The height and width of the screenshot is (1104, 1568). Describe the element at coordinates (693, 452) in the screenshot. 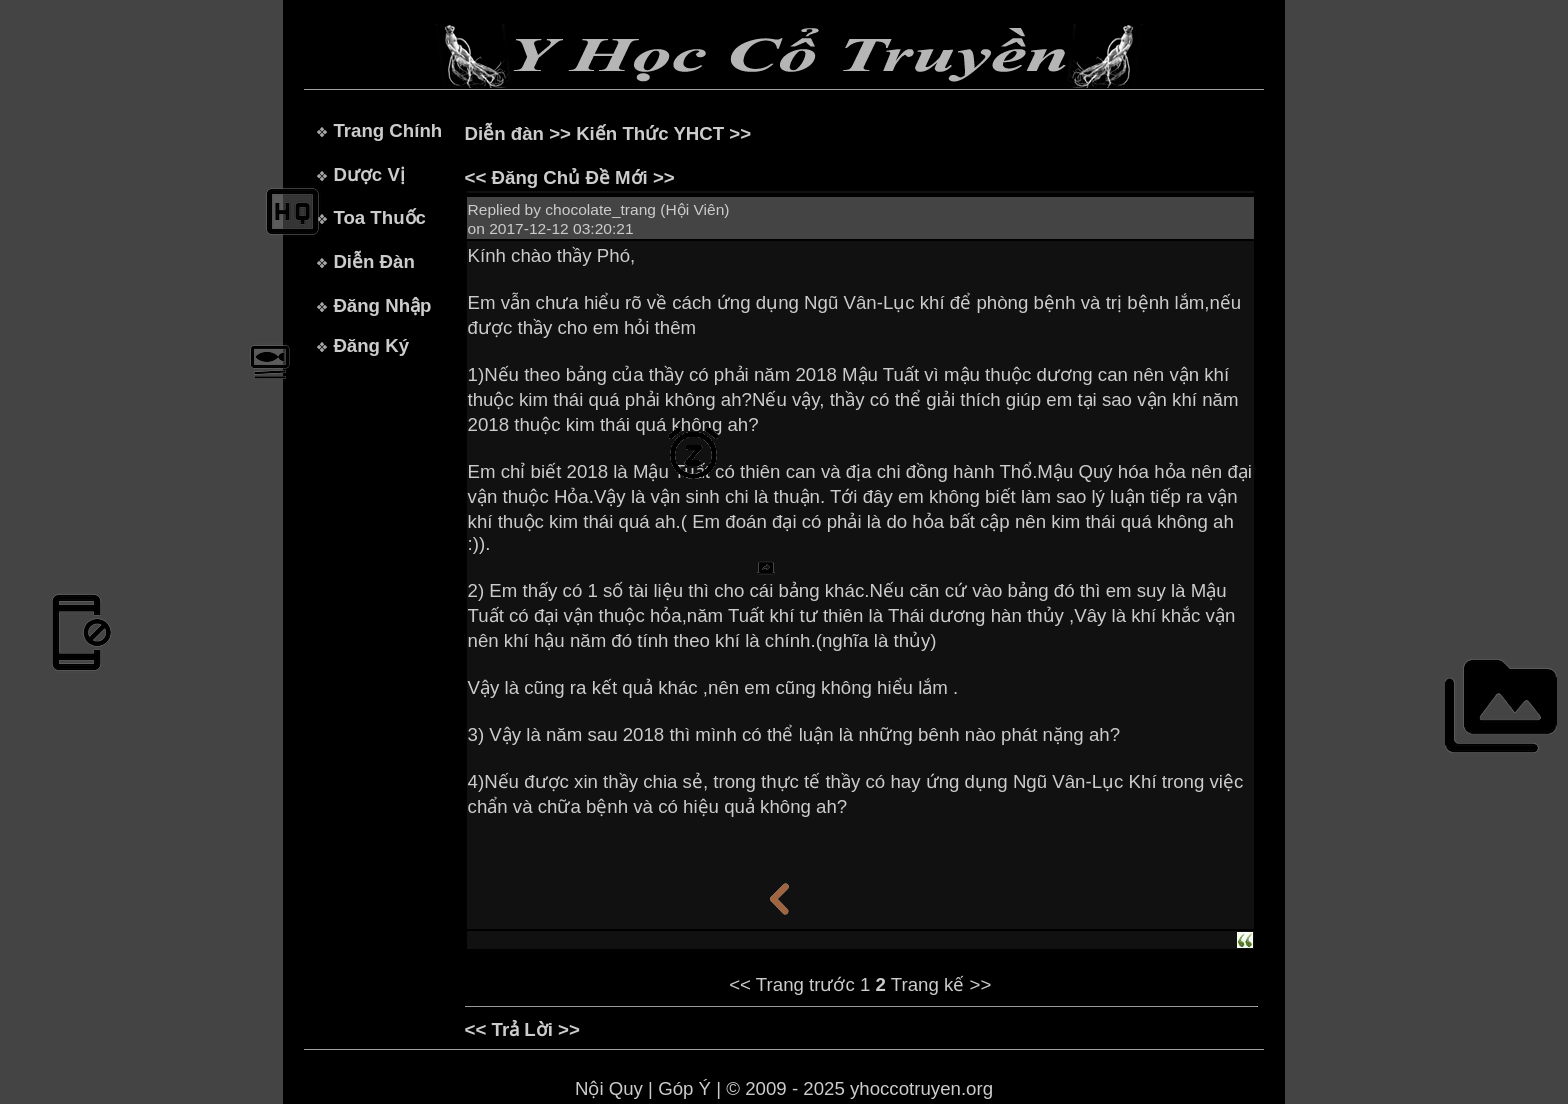

I see `snooze an alarm or reminder` at that location.